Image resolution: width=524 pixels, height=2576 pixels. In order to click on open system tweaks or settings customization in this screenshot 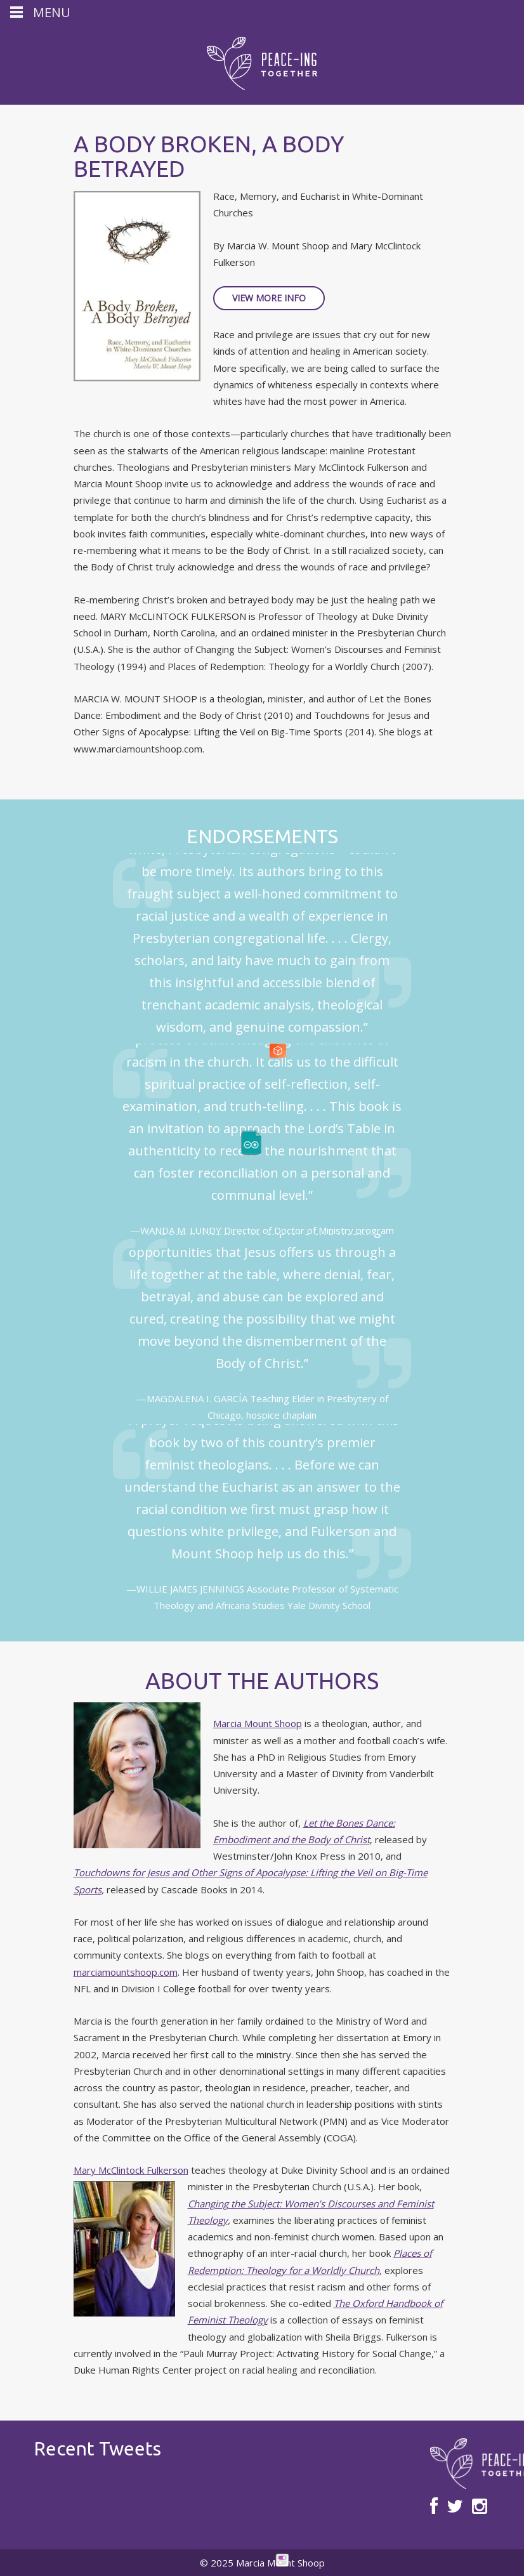, I will do `click(282, 2560)`.